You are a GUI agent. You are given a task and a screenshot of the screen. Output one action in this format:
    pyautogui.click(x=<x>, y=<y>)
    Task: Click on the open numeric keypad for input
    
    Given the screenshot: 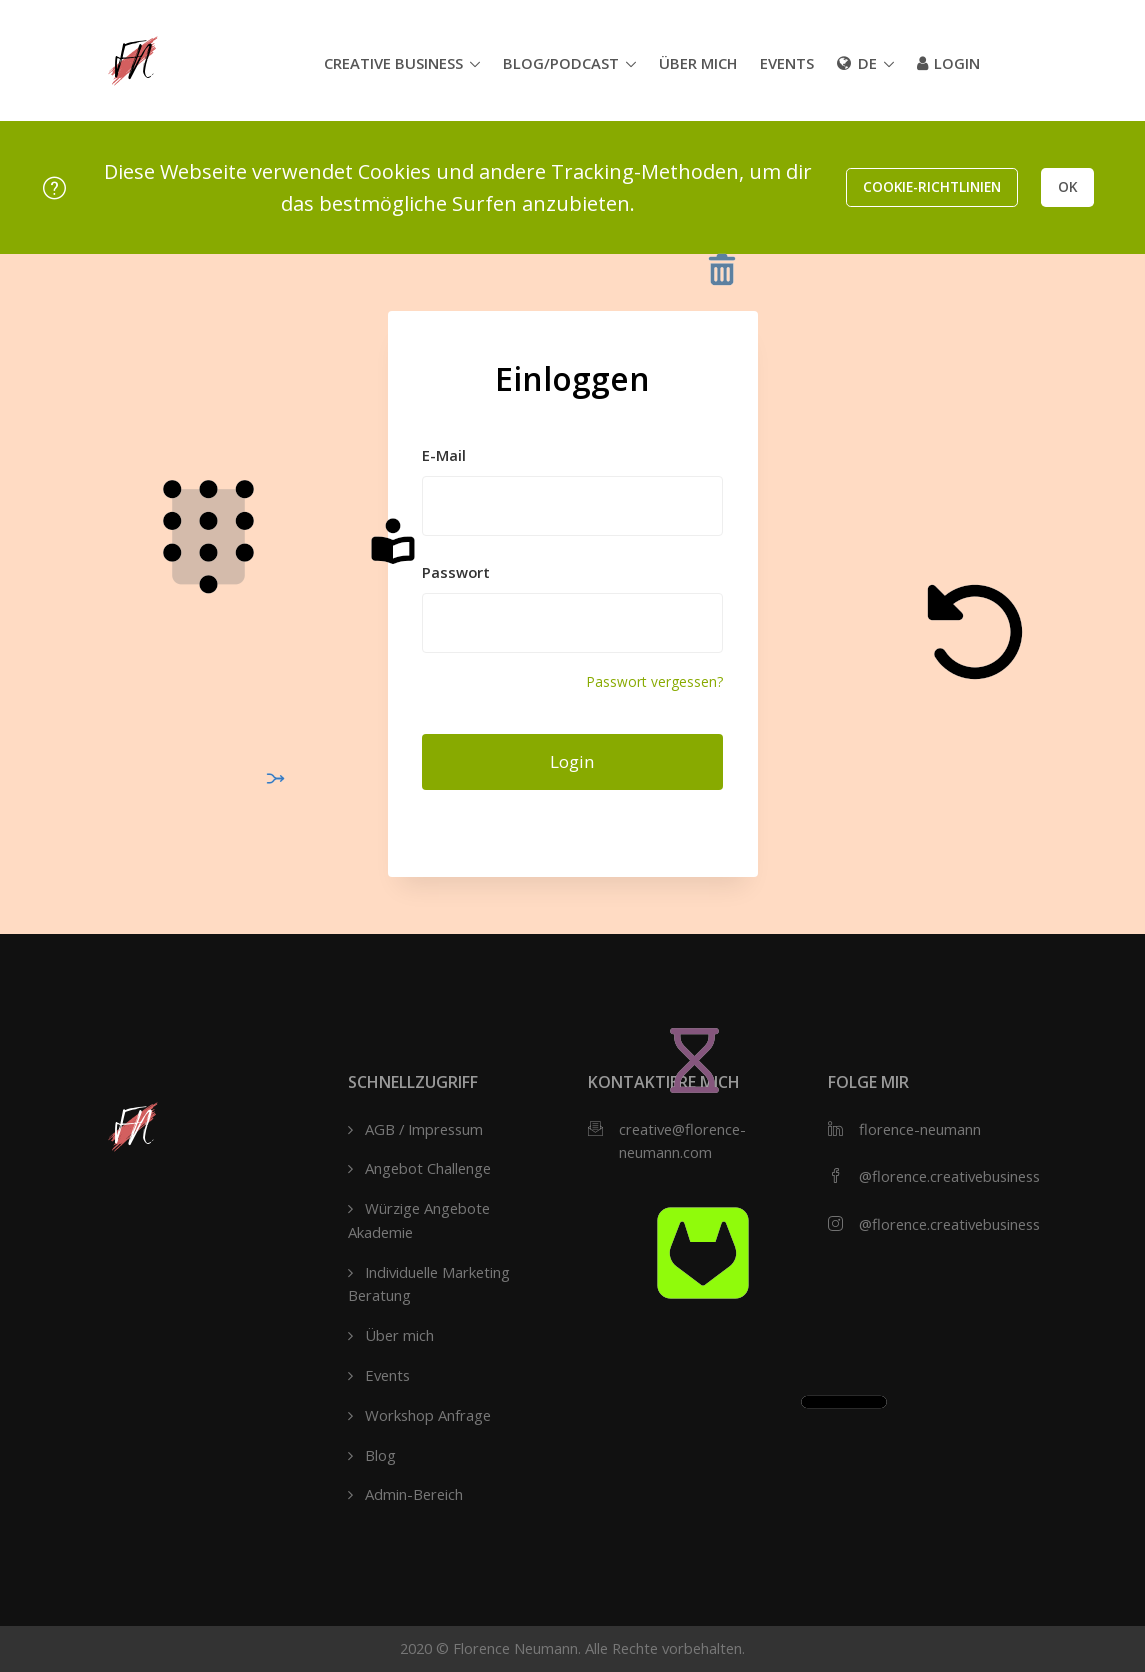 What is the action you would take?
    pyautogui.click(x=208, y=534)
    